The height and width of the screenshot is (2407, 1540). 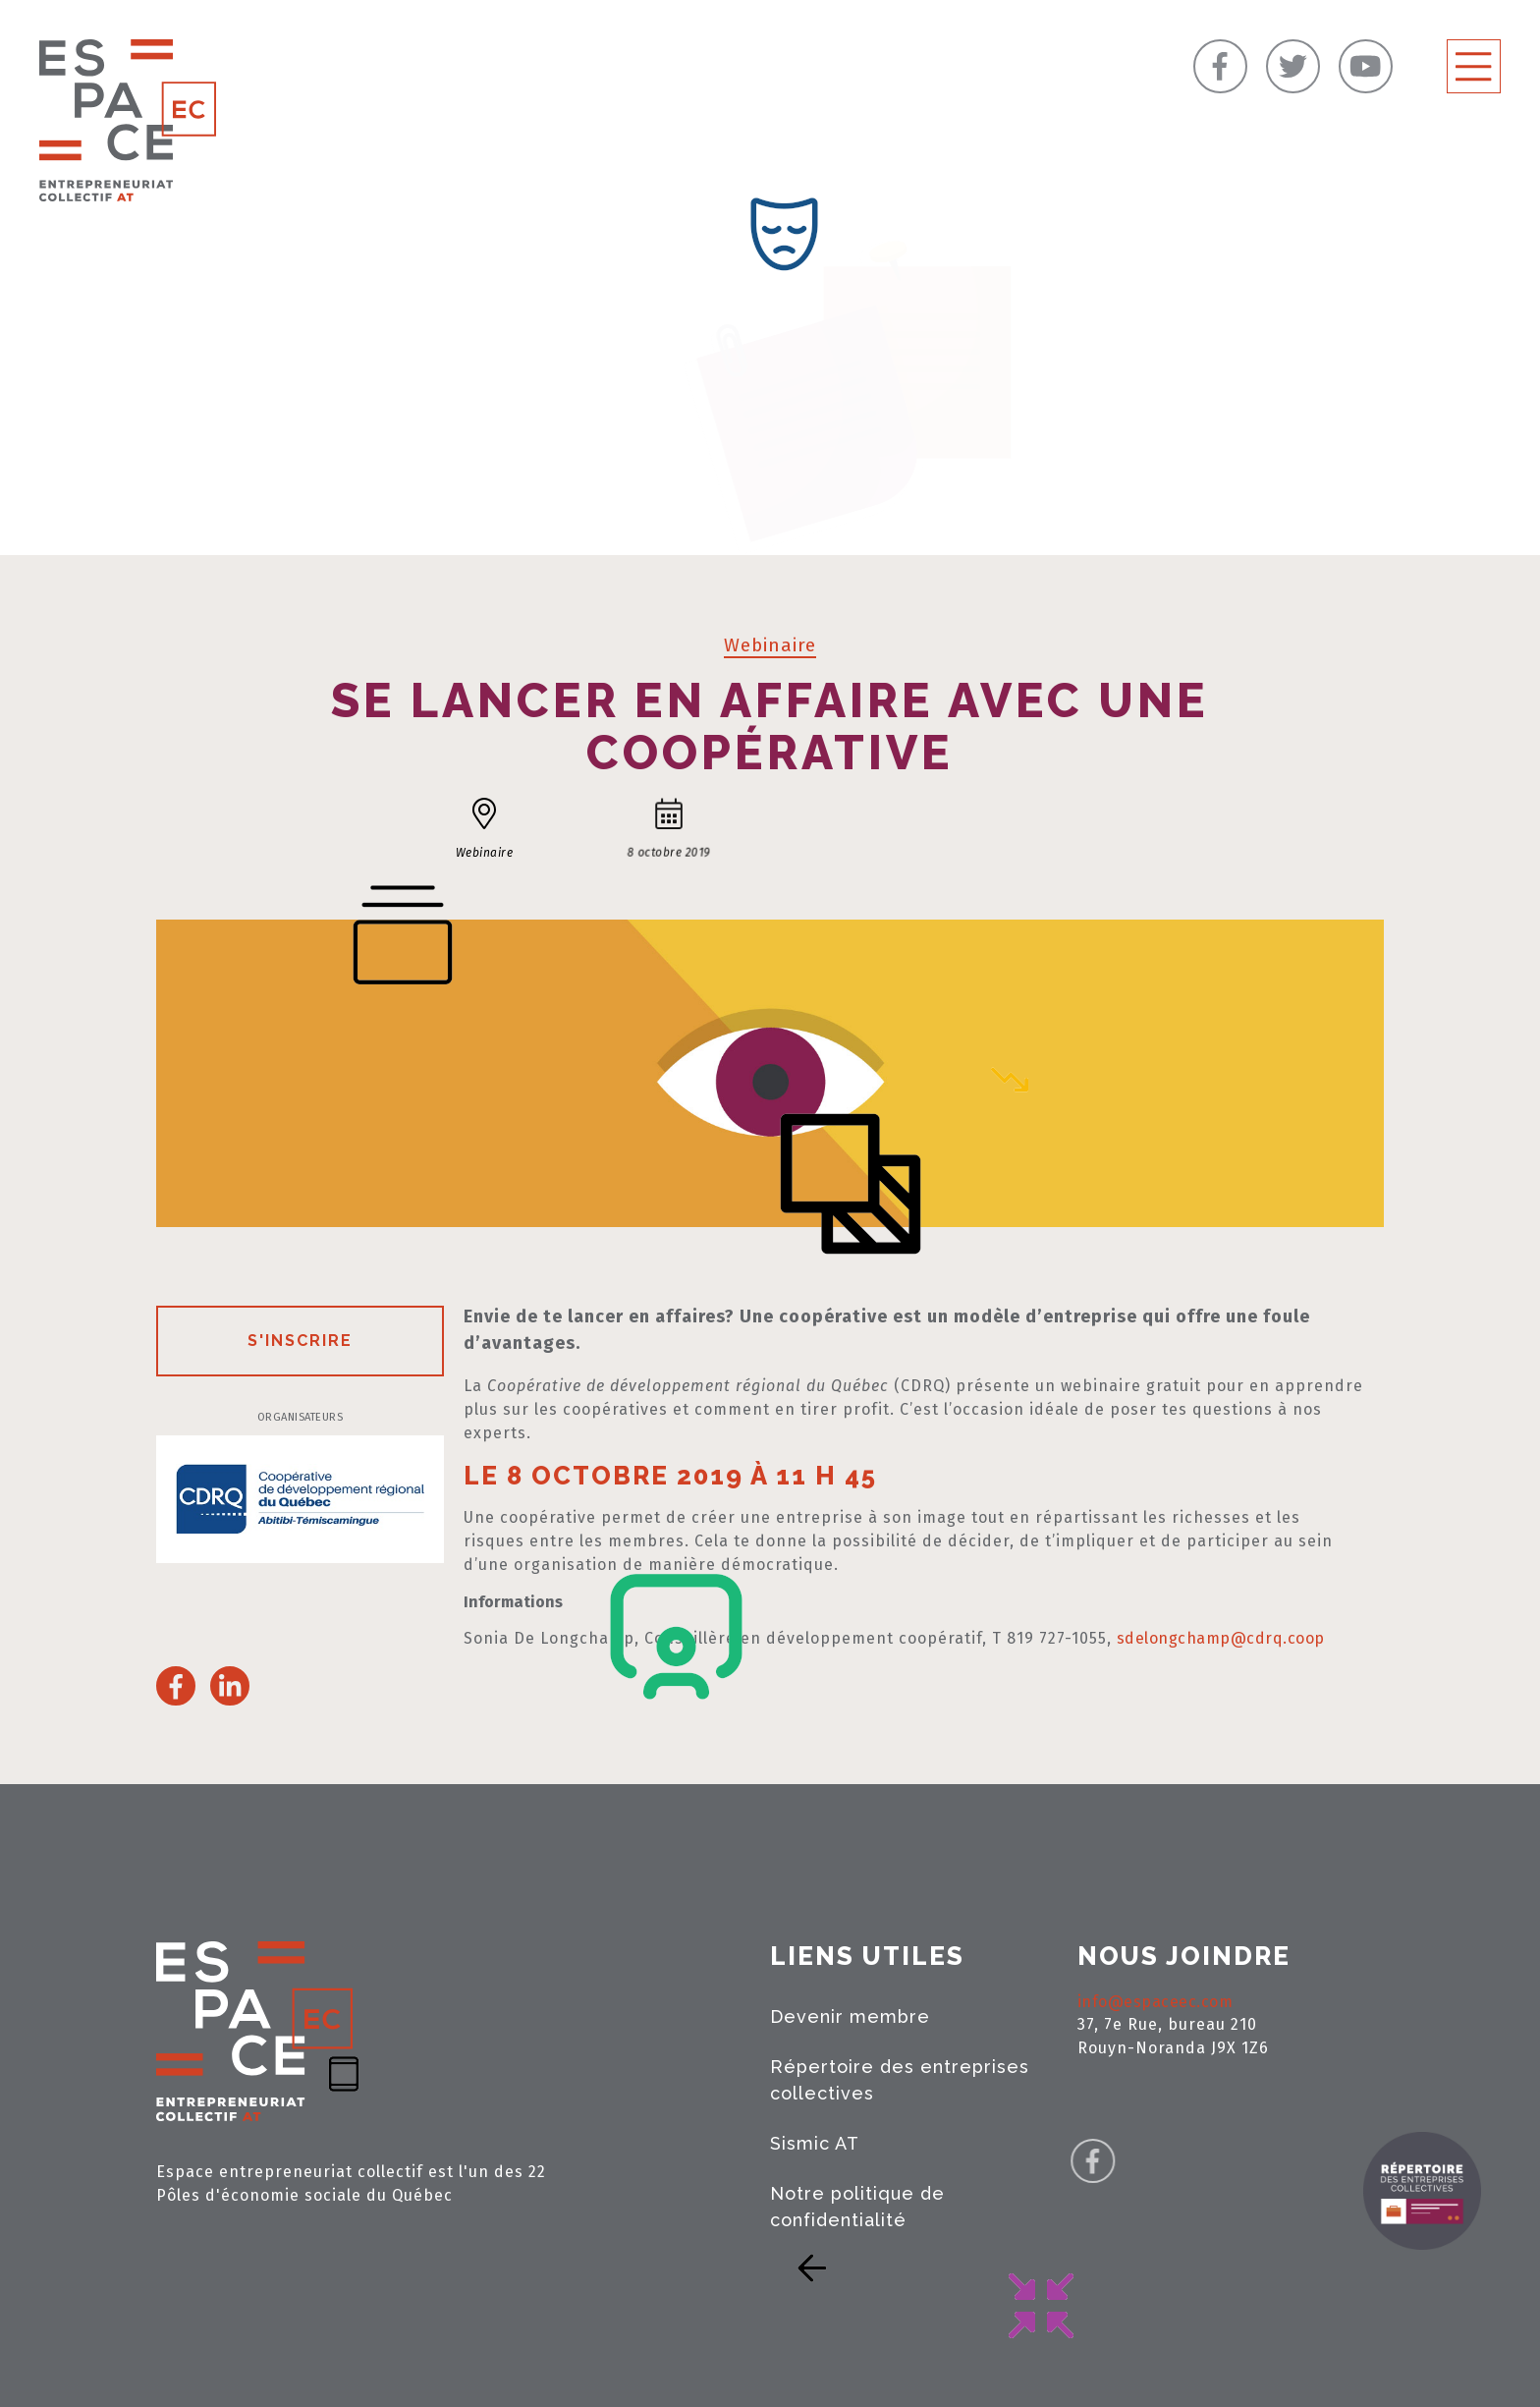 I want to click on go back to the previous screen, so click(x=811, y=2267).